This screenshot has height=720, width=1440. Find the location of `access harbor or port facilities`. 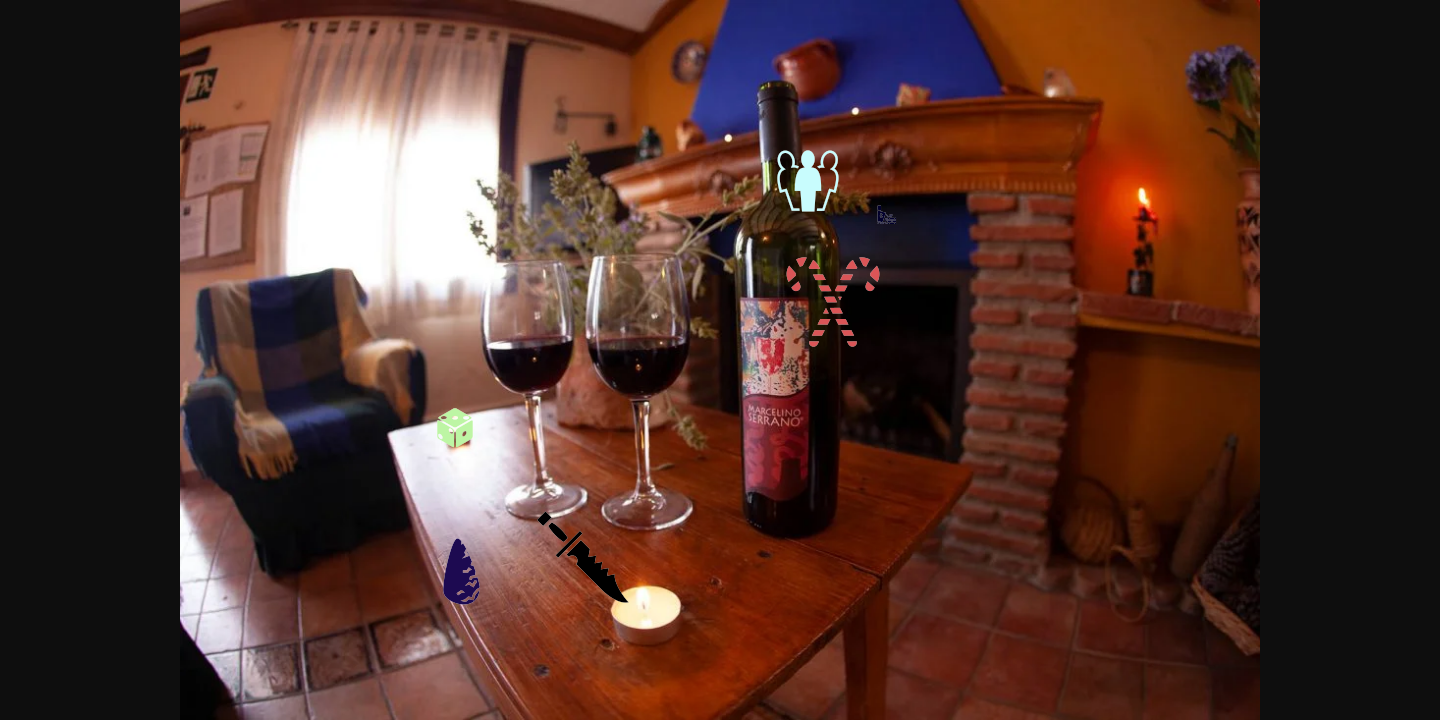

access harbor or port facilities is located at coordinates (887, 215).